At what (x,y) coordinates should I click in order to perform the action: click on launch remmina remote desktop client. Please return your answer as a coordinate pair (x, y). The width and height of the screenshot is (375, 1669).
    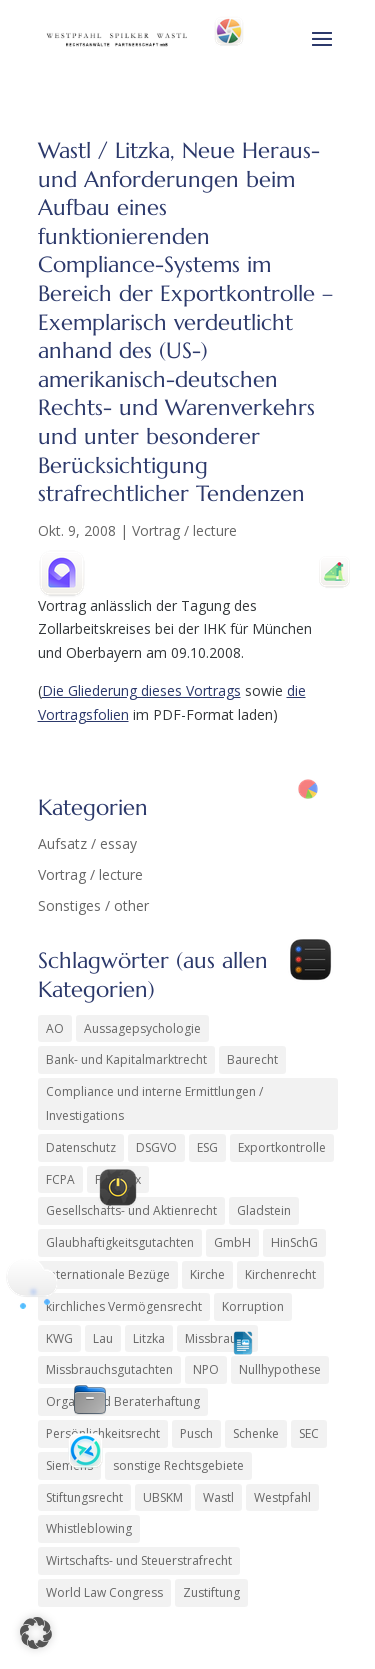
    Looking at the image, I should click on (85, 1450).